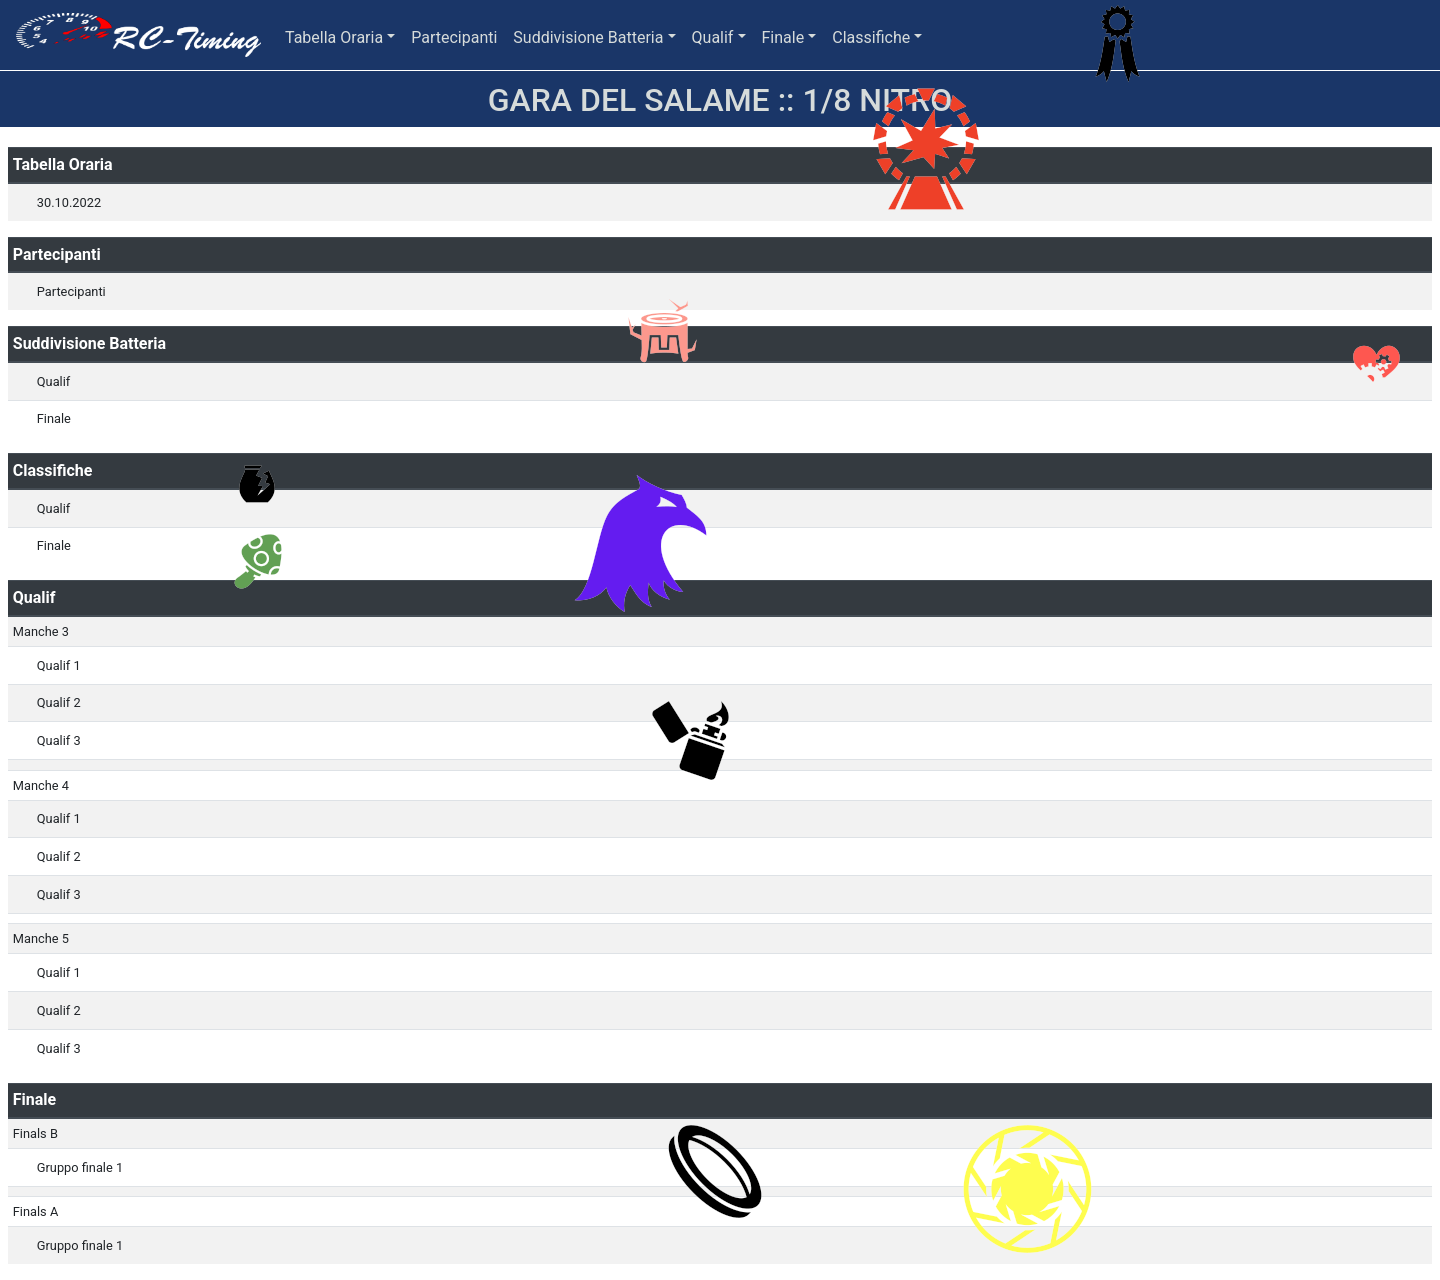  Describe the element at coordinates (690, 740) in the screenshot. I see `ignite or activate a fire-related feature` at that location.